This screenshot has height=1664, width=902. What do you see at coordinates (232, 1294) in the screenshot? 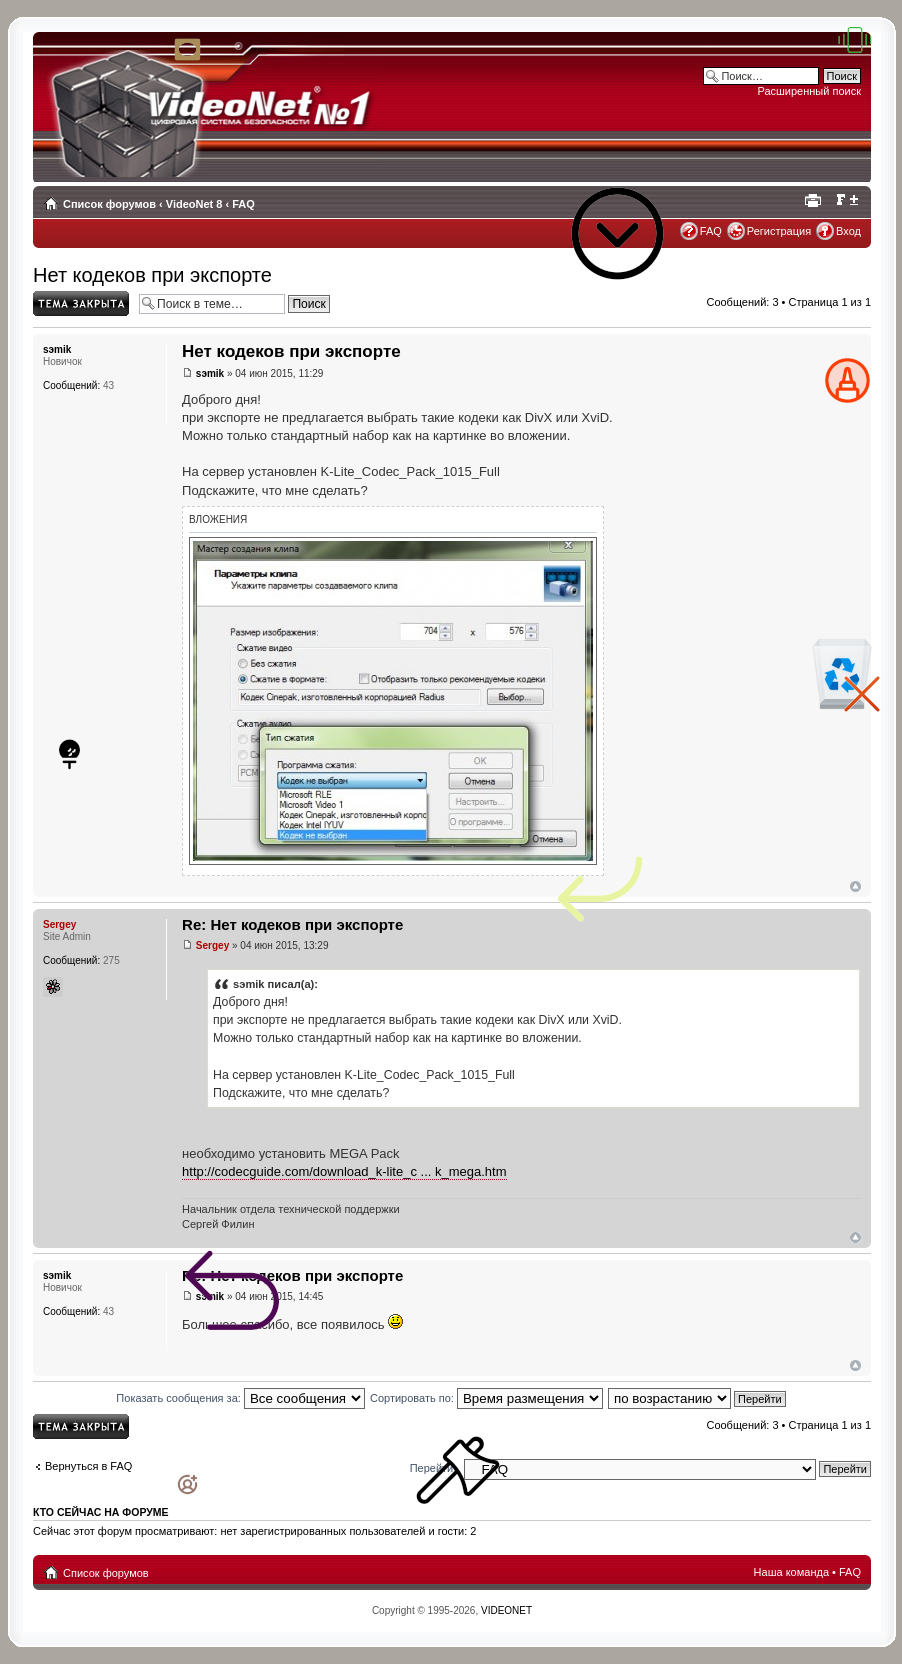
I see `undo previous action` at bounding box center [232, 1294].